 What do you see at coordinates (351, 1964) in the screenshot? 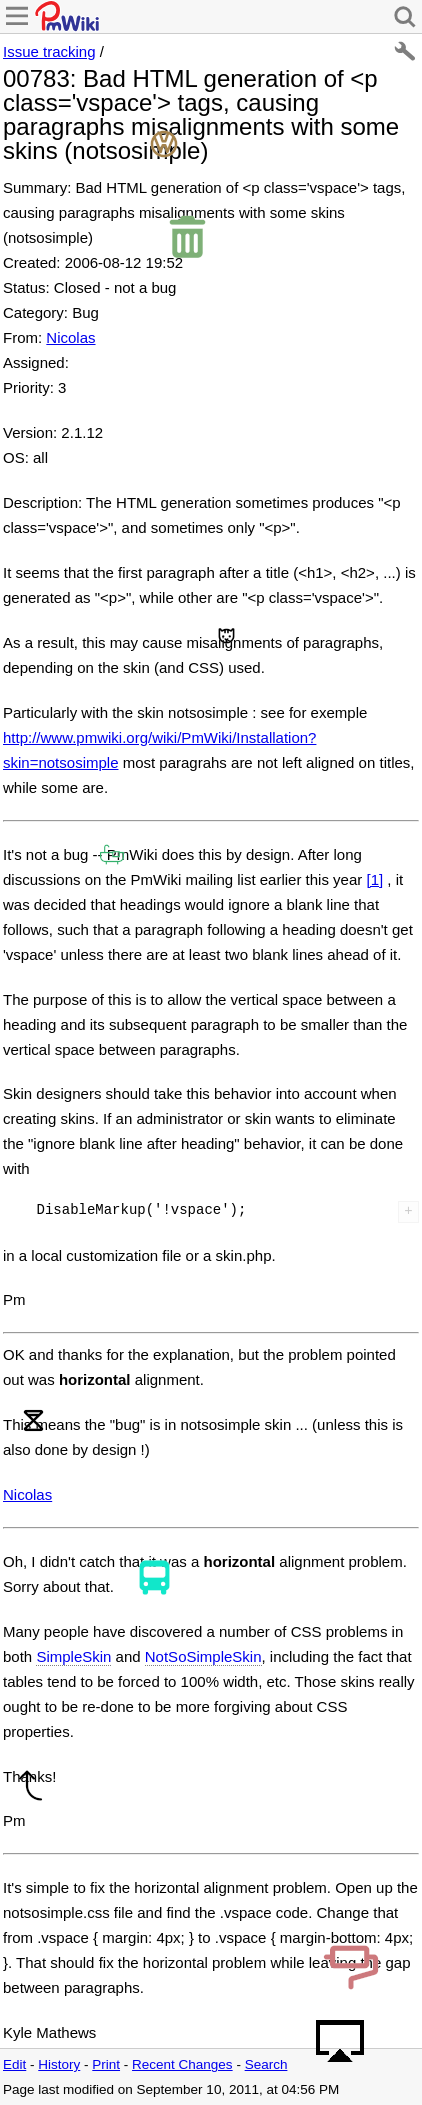
I see `customize theme or appearance settings` at bounding box center [351, 1964].